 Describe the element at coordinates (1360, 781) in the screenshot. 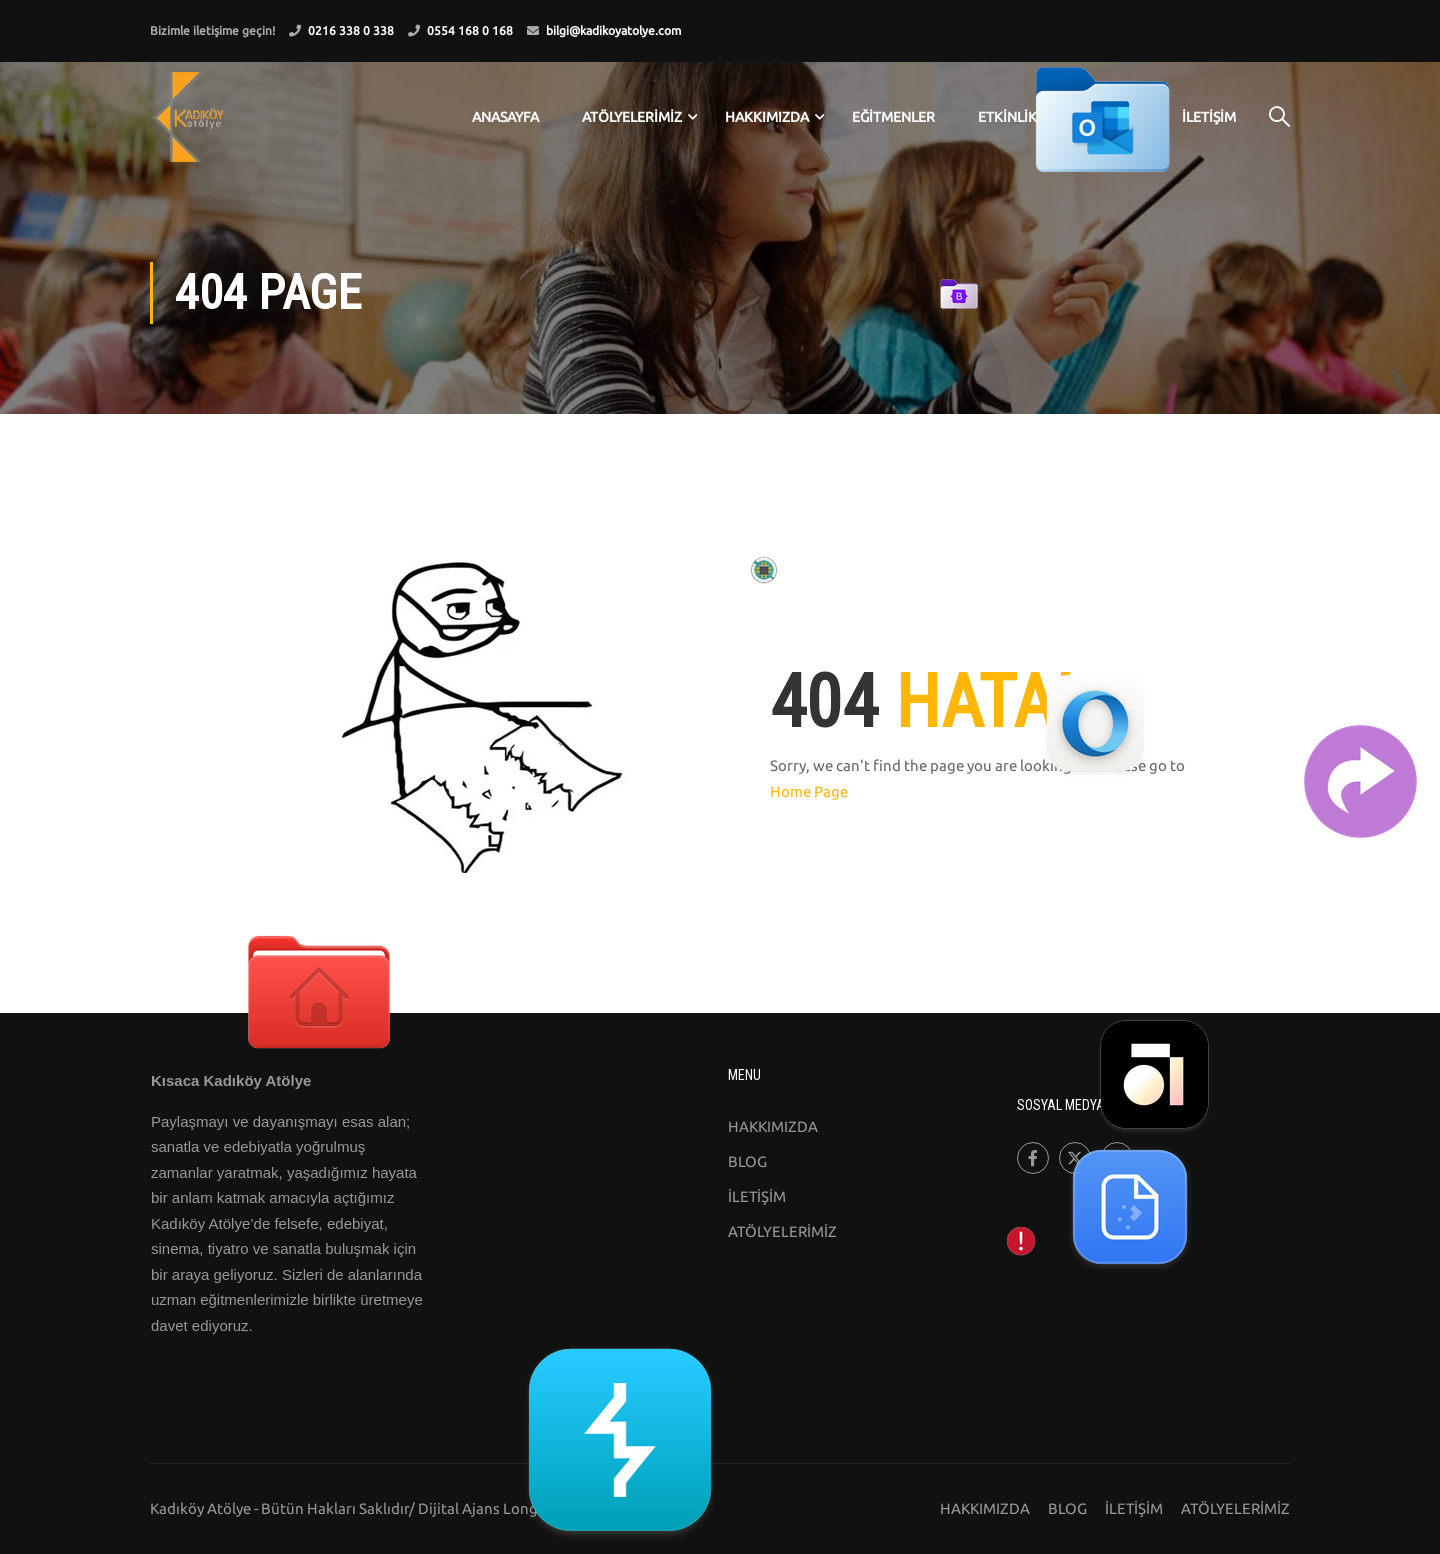

I see `indicates a locally modified file in version control` at that location.